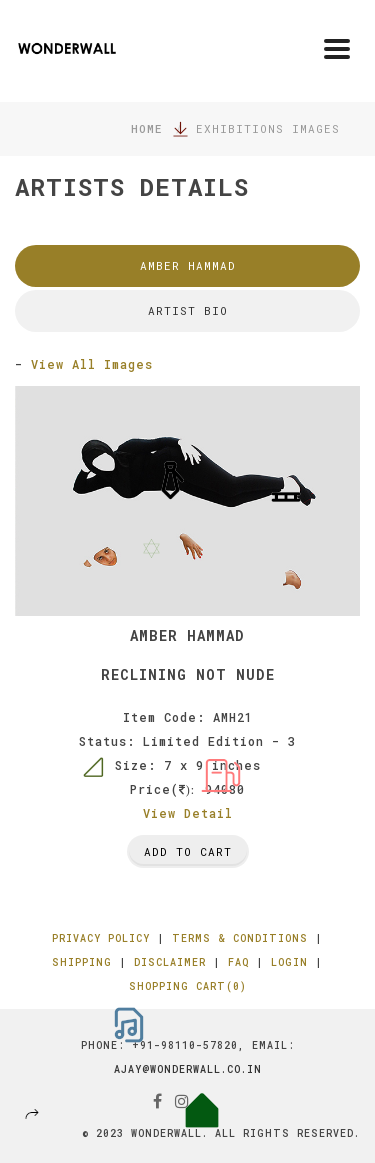 The image size is (375, 1163). What do you see at coordinates (129, 1025) in the screenshot?
I see `open an audio or music file` at bounding box center [129, 1025].